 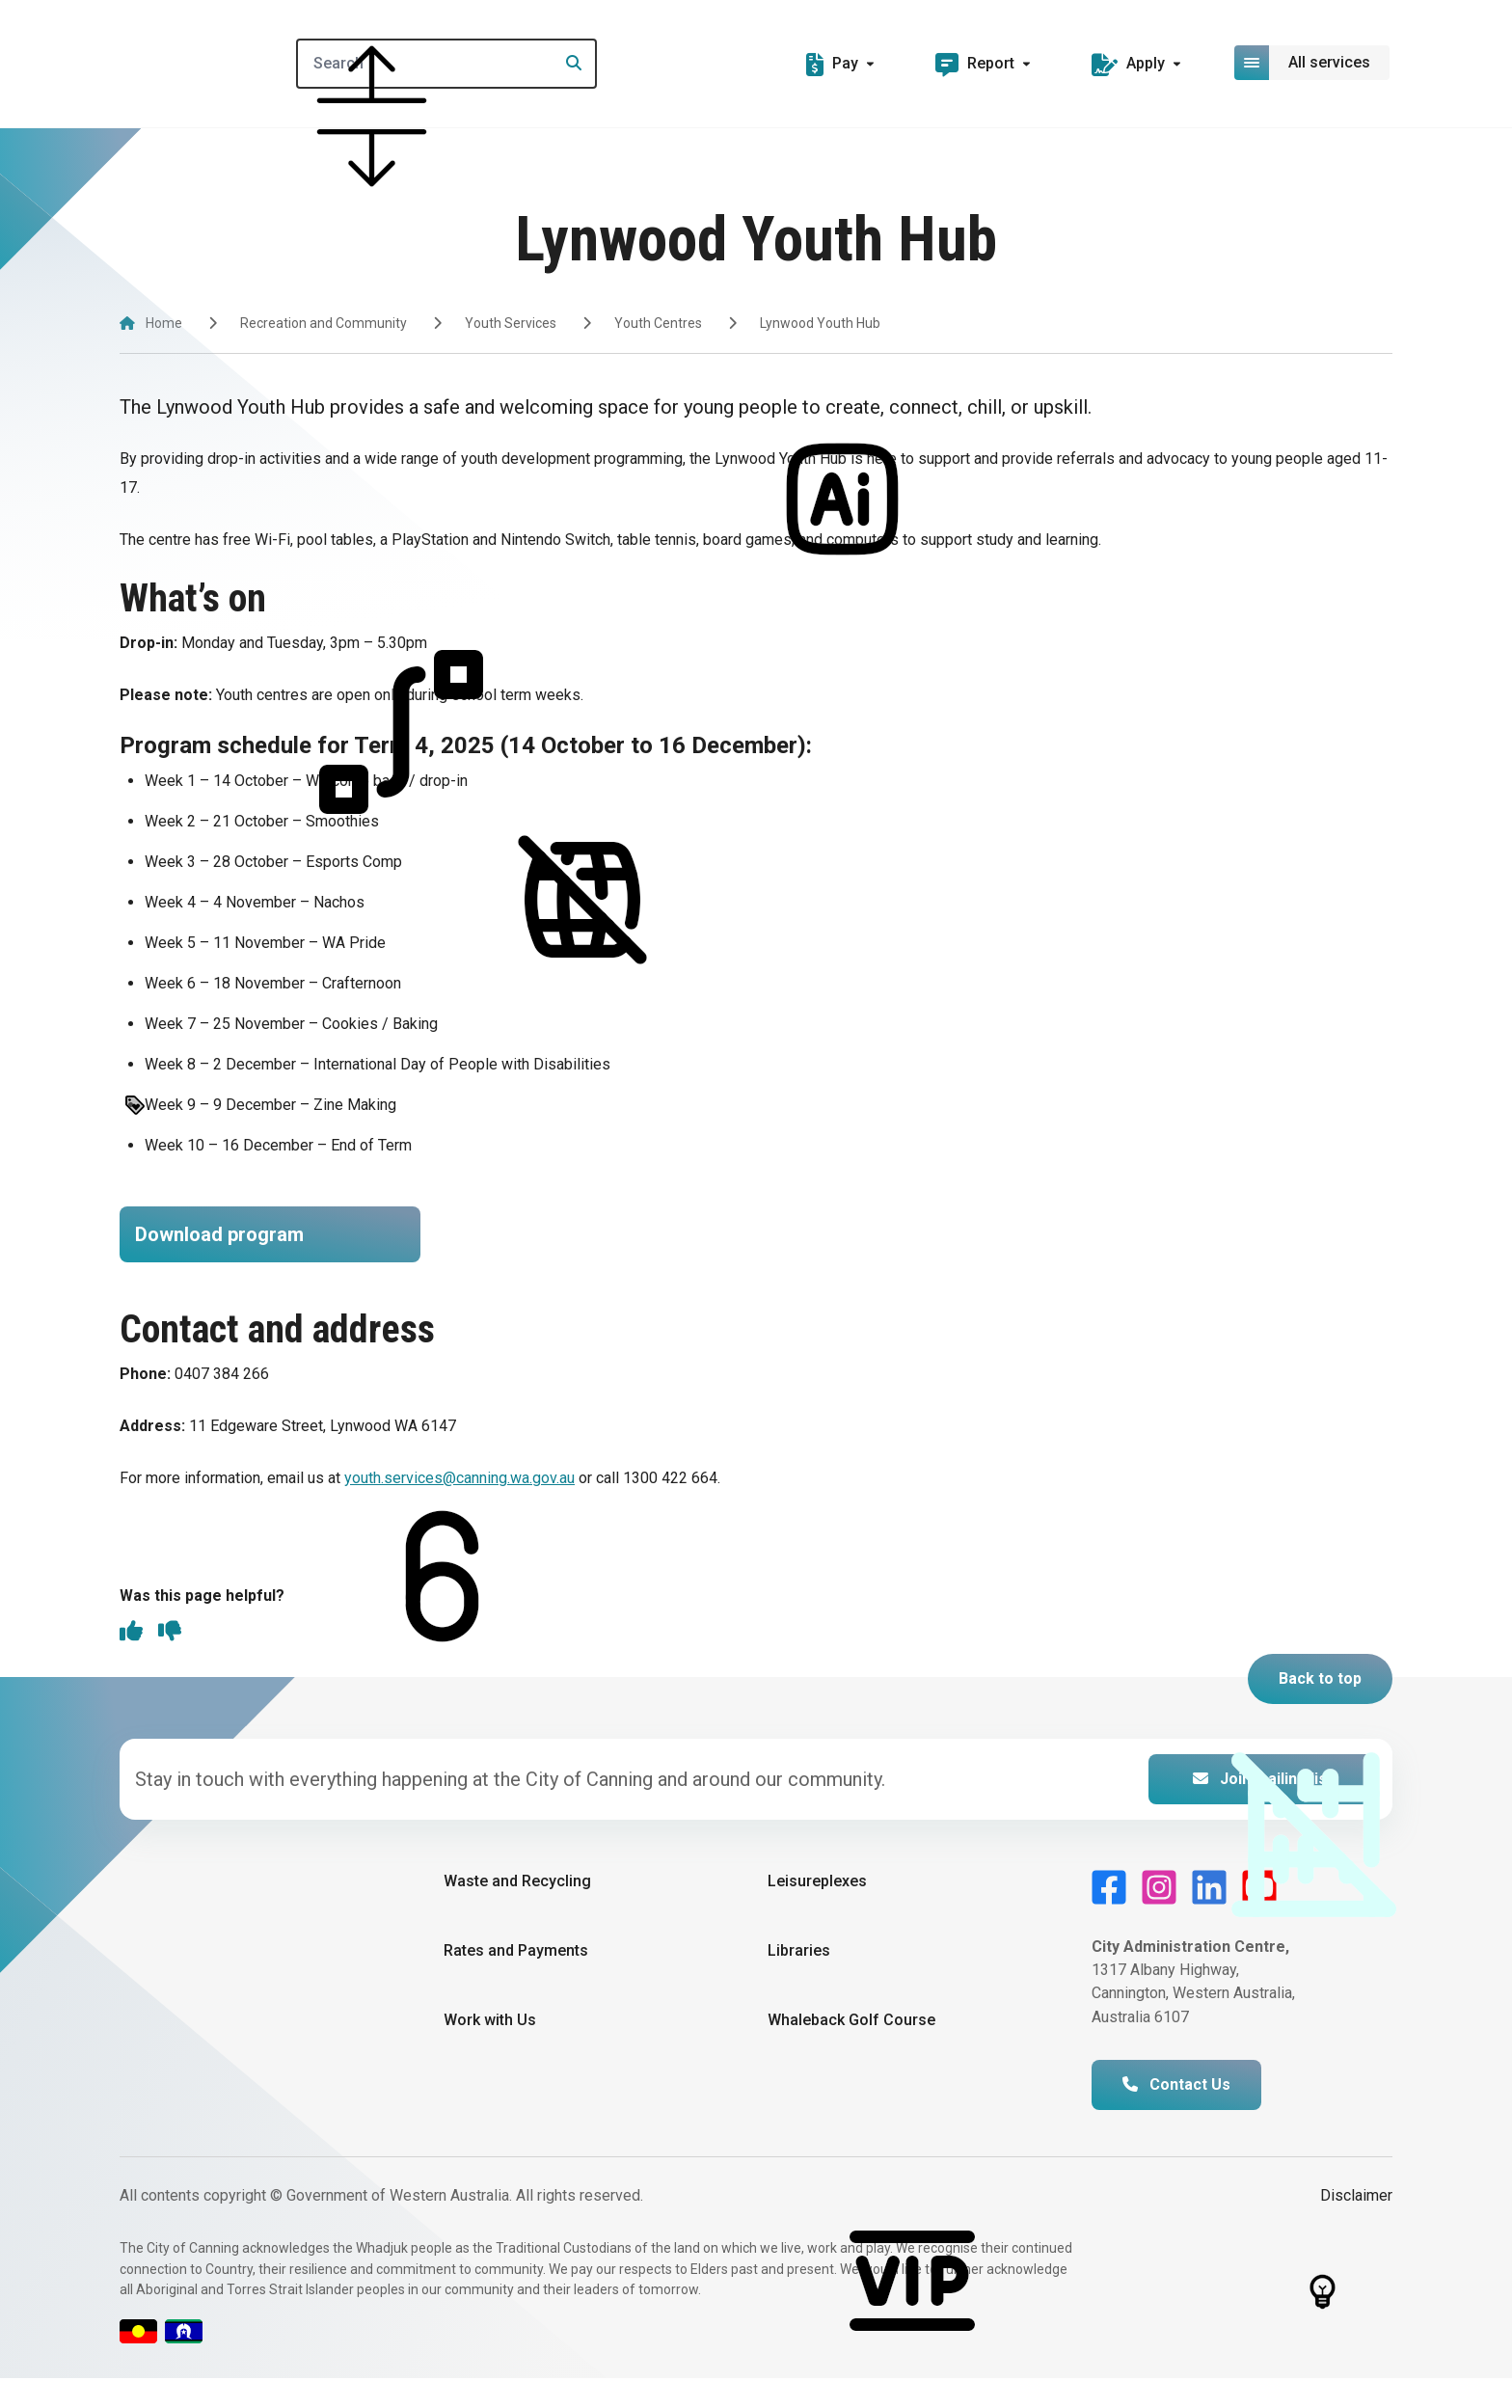 What do you see at coordinates (1322, 2290) in the screenshot?
I see `access tips or helpful suggestions` at bounding box center [1322, 2290].